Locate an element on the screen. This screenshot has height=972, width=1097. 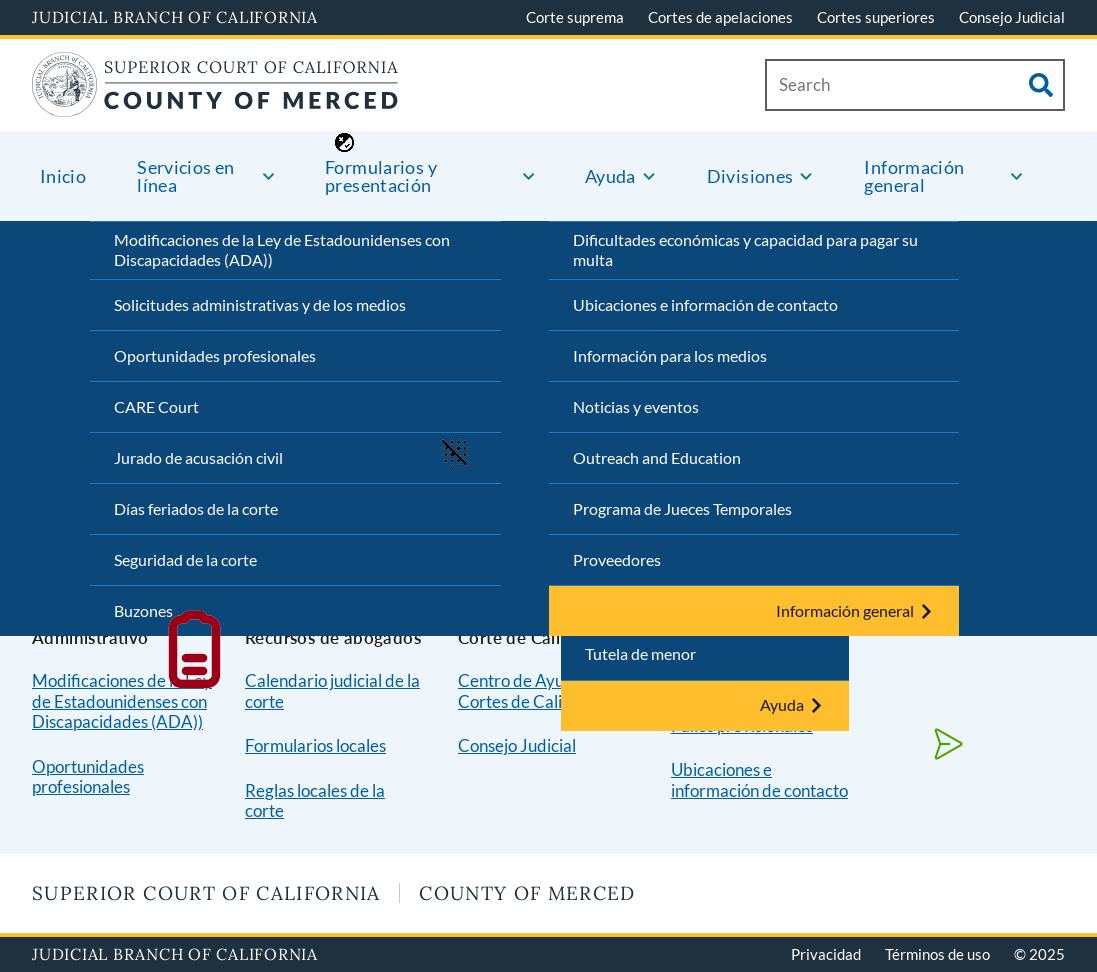
send a message is located at coordinates (947, 744).